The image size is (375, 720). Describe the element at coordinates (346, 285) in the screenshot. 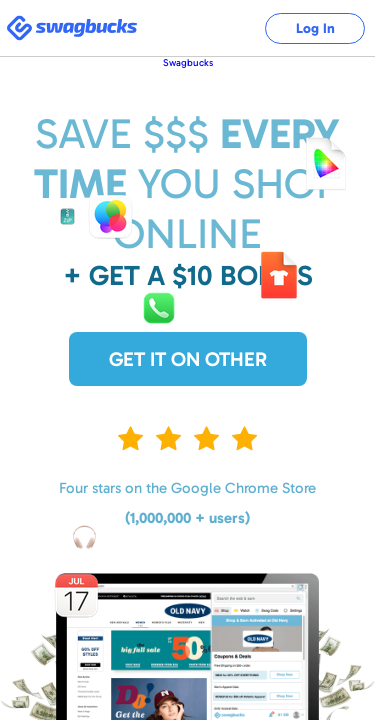

I see `access your favorites folder in the media library` at that location.